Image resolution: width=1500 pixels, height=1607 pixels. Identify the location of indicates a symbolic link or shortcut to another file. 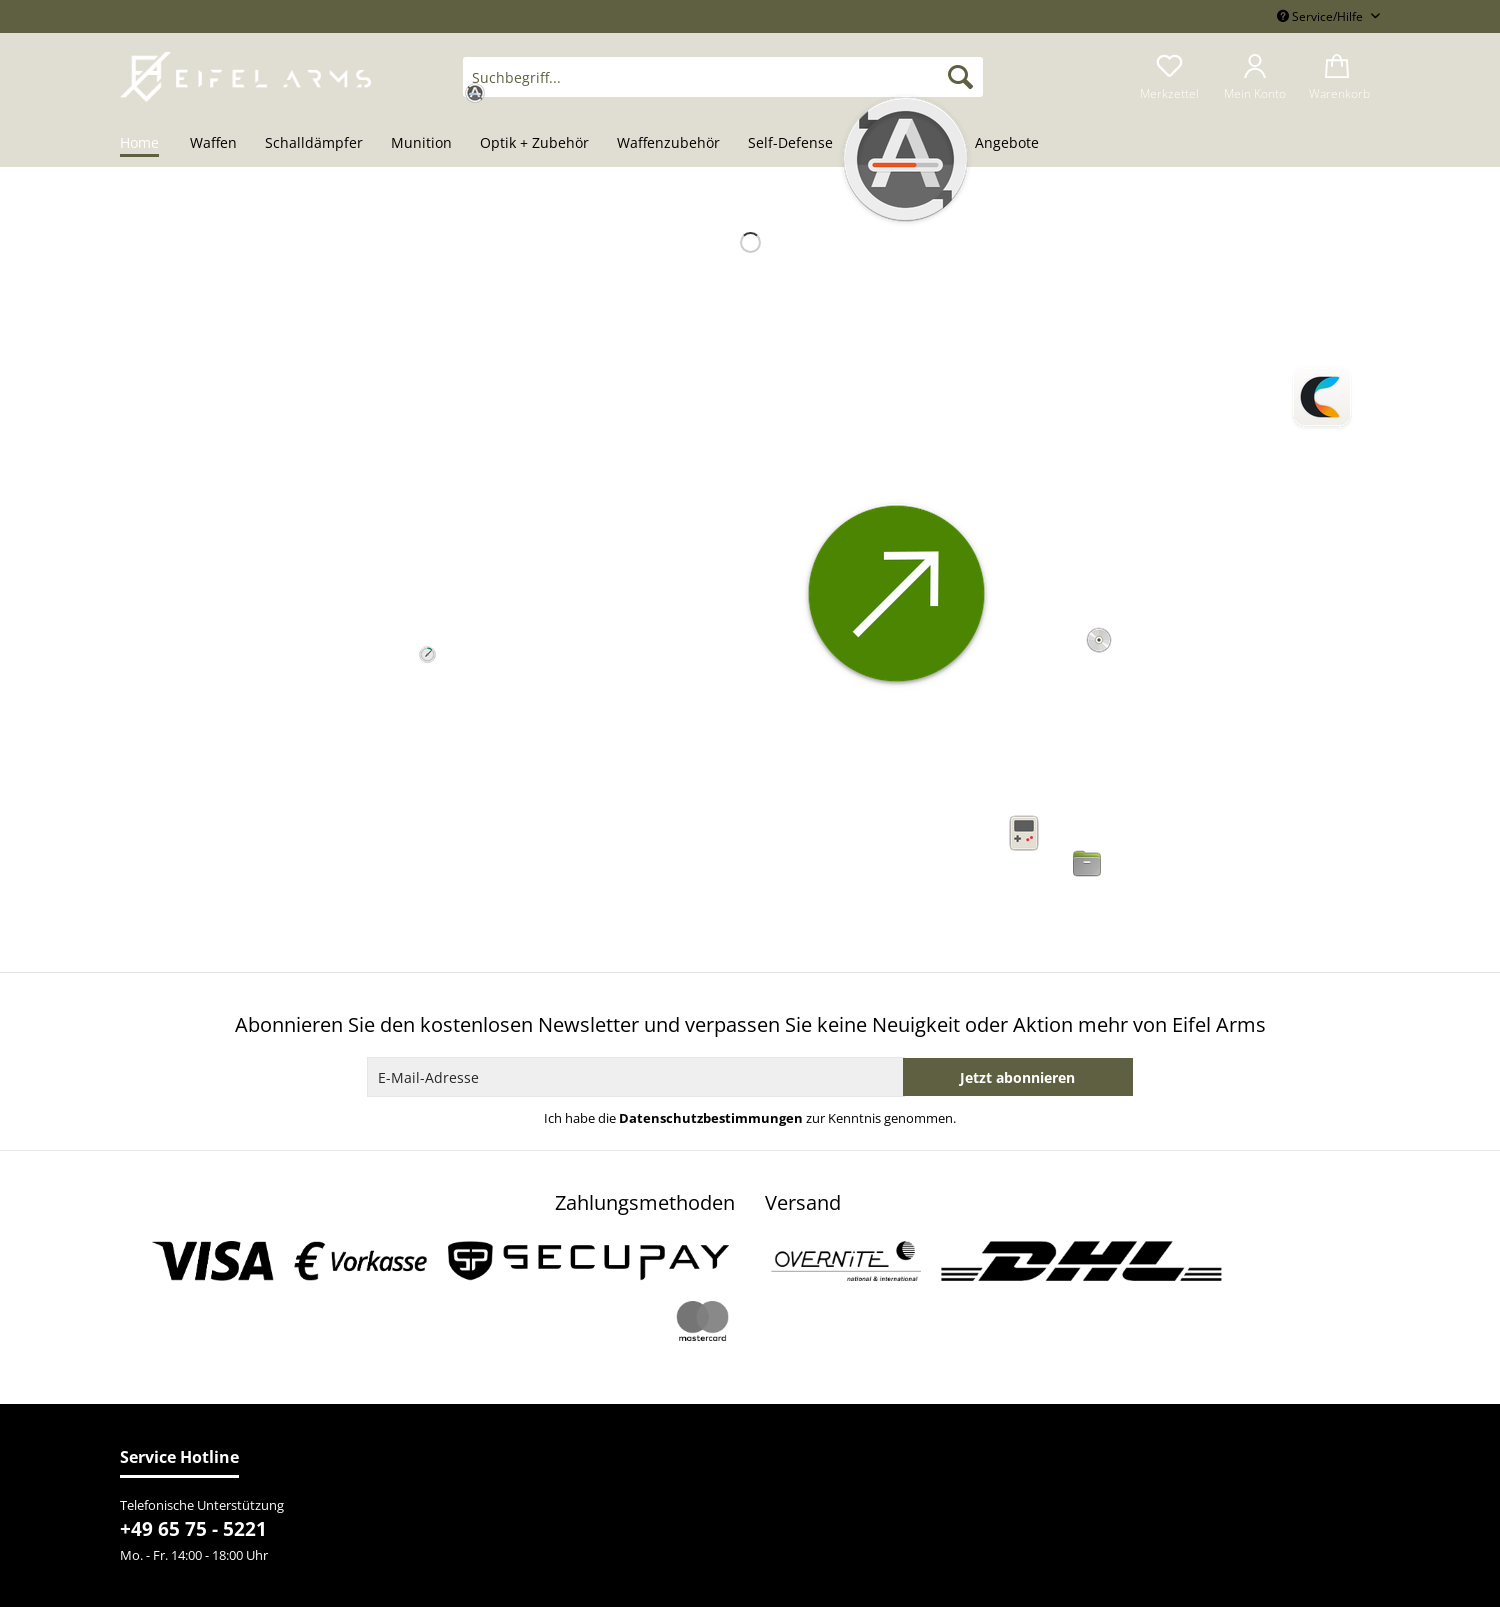
(896, 593).